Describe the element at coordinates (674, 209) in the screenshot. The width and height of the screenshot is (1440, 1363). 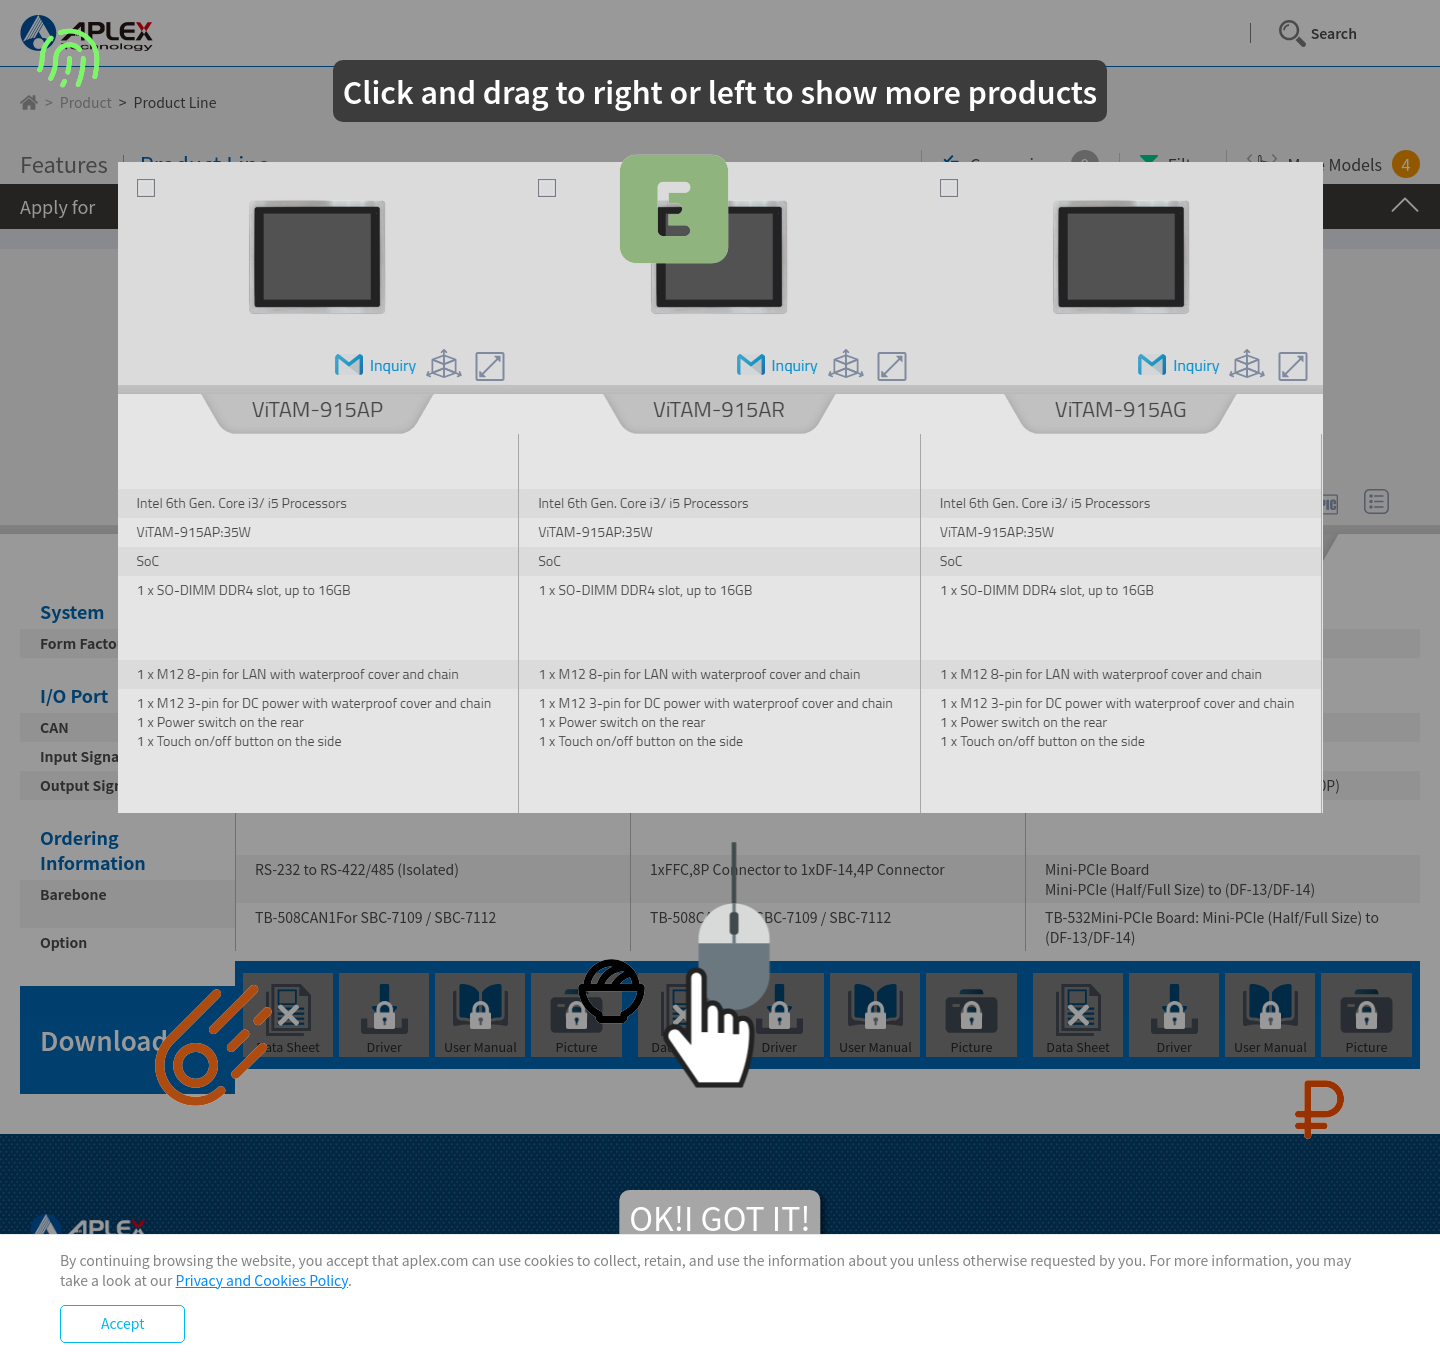
I see `indicates an "E" rating or classification` at that location.